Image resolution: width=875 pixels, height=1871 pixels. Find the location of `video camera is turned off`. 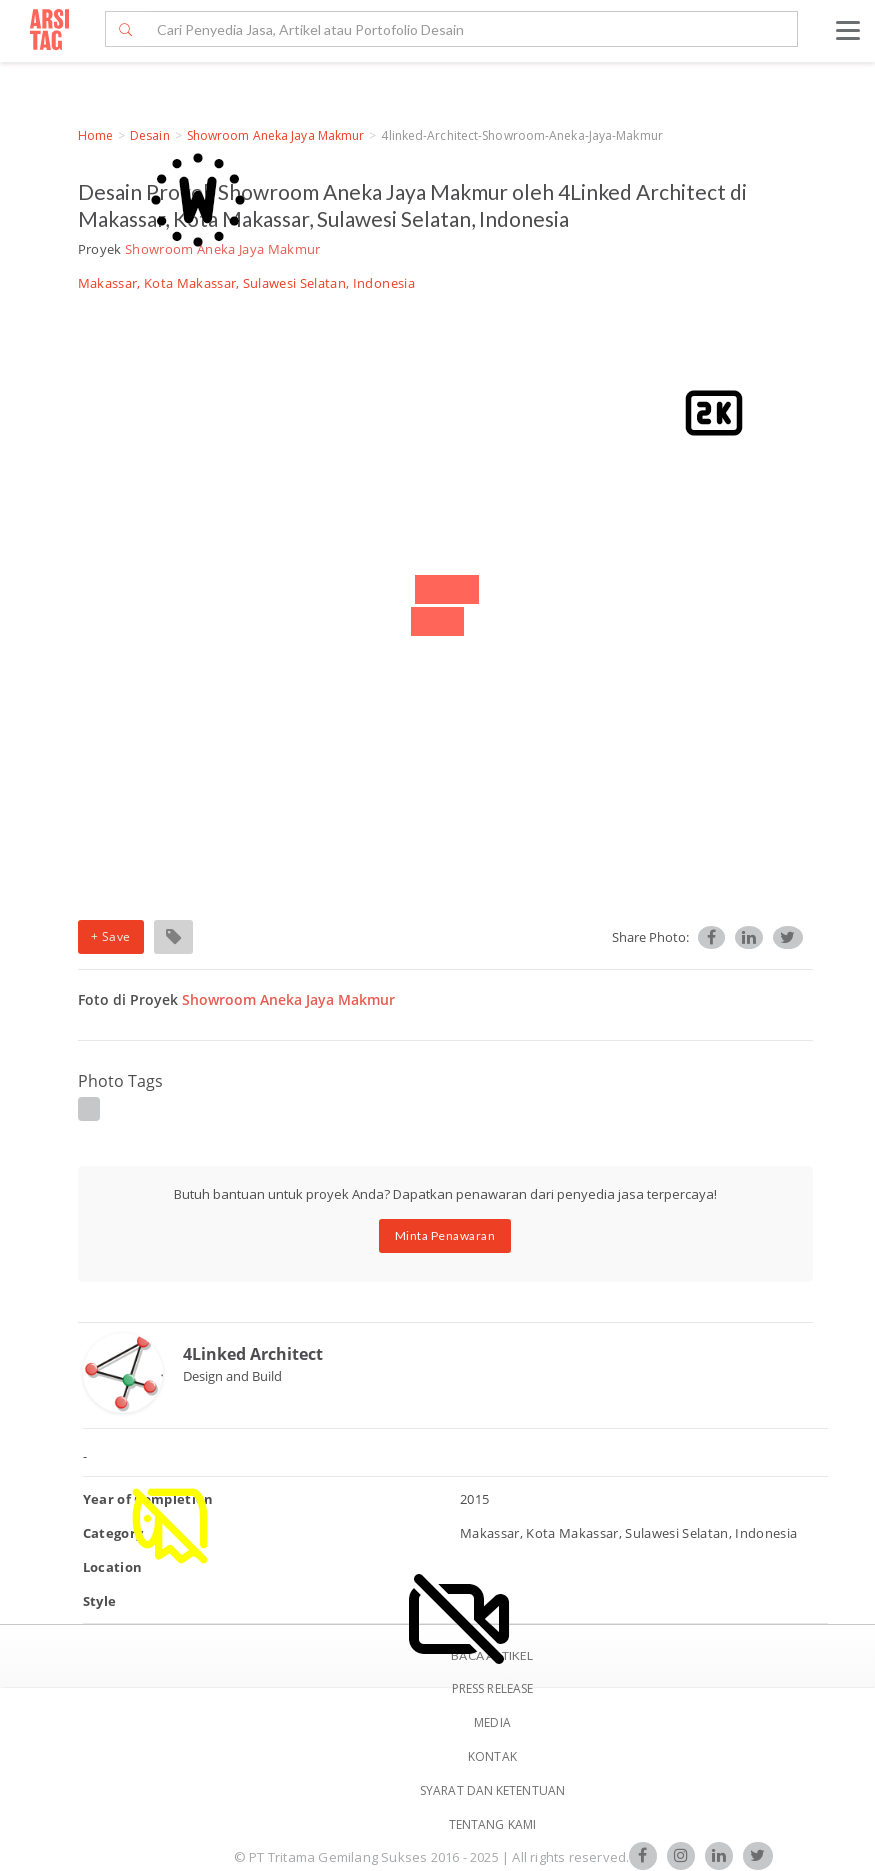

video camera is turned off is located at coordinates (459, 1619).